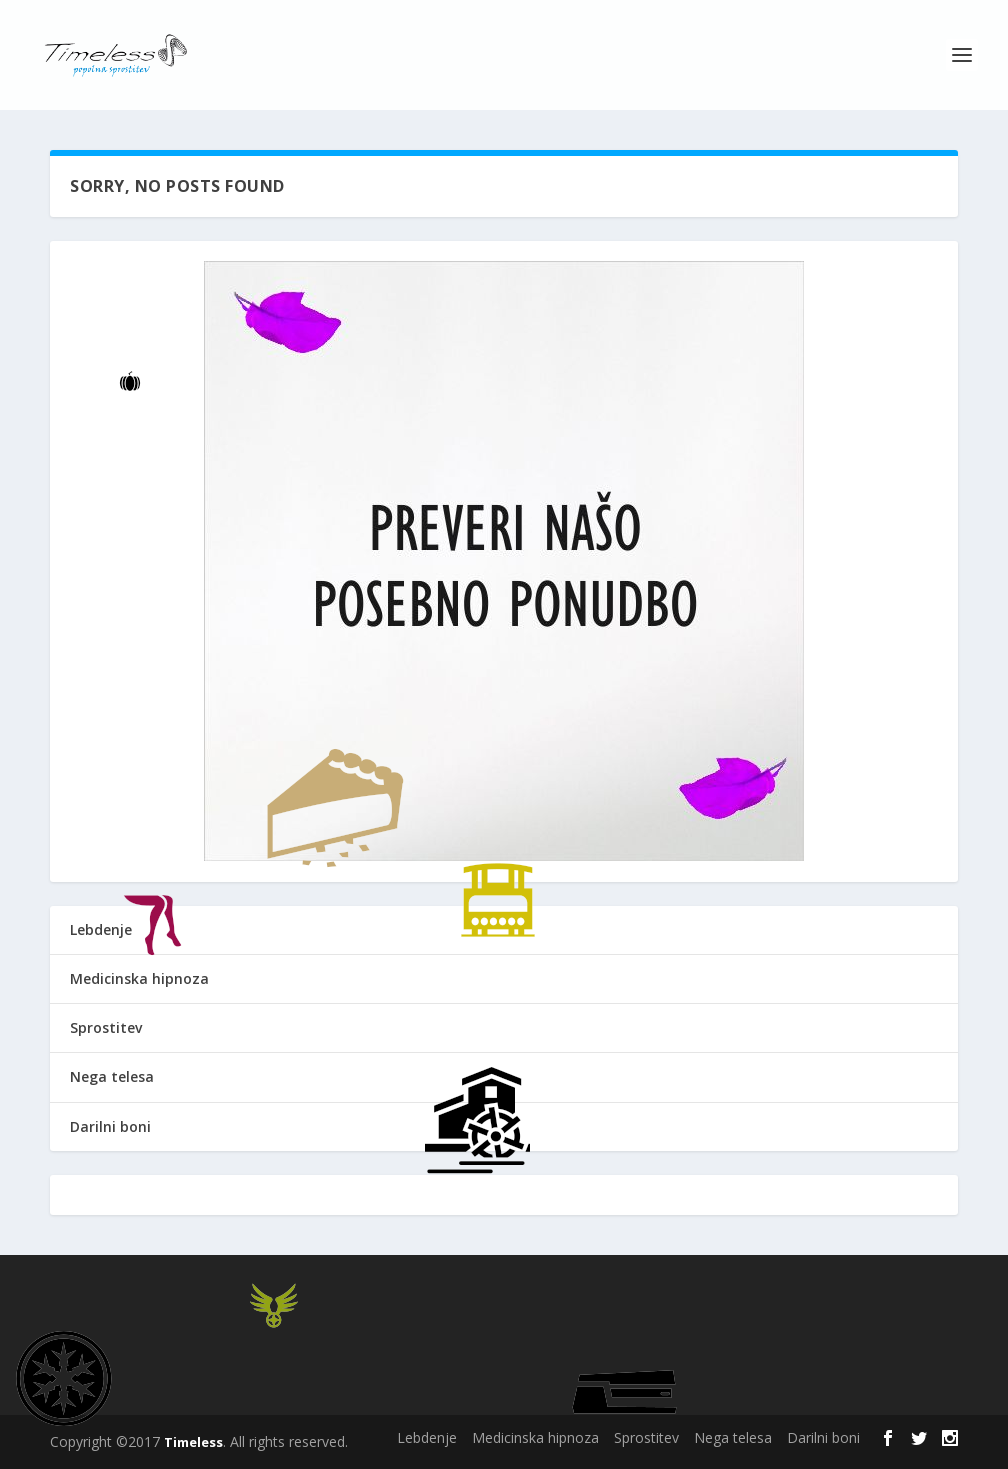 Image resolution: width=1008 pixels, height=1469 pixels. Describe the element at coordinates (477, 1120) in the screenshot. I see `access water mill building or production facility` at that location.